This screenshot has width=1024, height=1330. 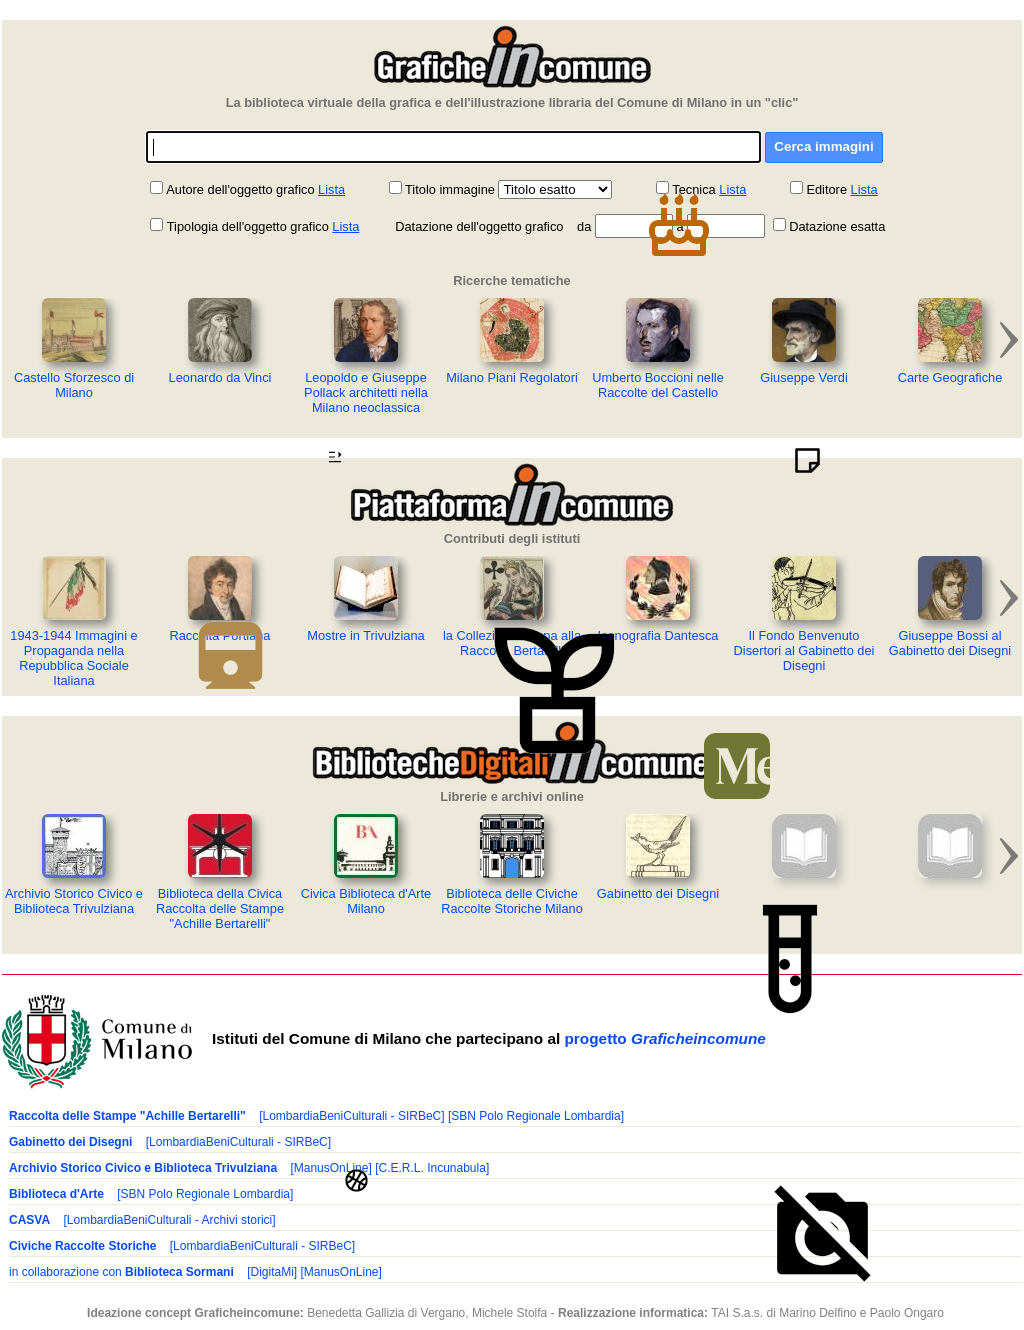 What do you see at coordinates (737, 766) in the screenshot?
I see `open the Medium app` at bounding box center [737, 766].